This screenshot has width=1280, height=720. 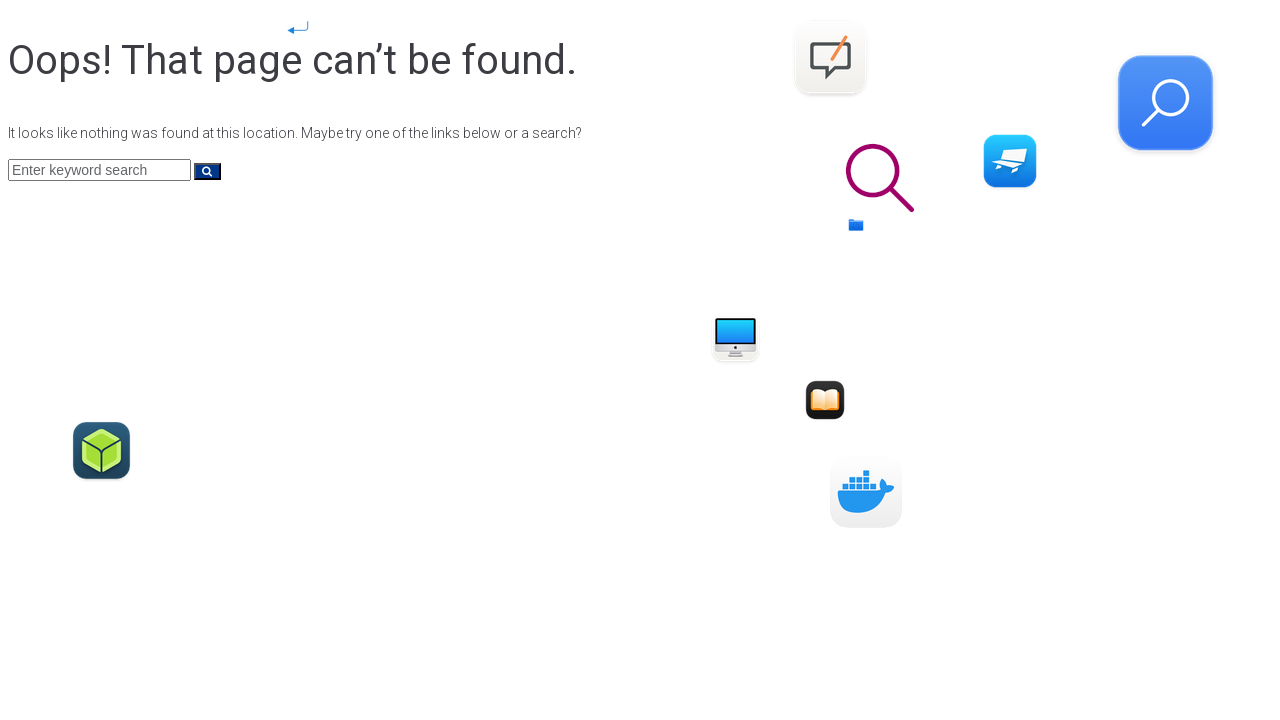 I want to click on open openboard app, so click(x=830, y=57).